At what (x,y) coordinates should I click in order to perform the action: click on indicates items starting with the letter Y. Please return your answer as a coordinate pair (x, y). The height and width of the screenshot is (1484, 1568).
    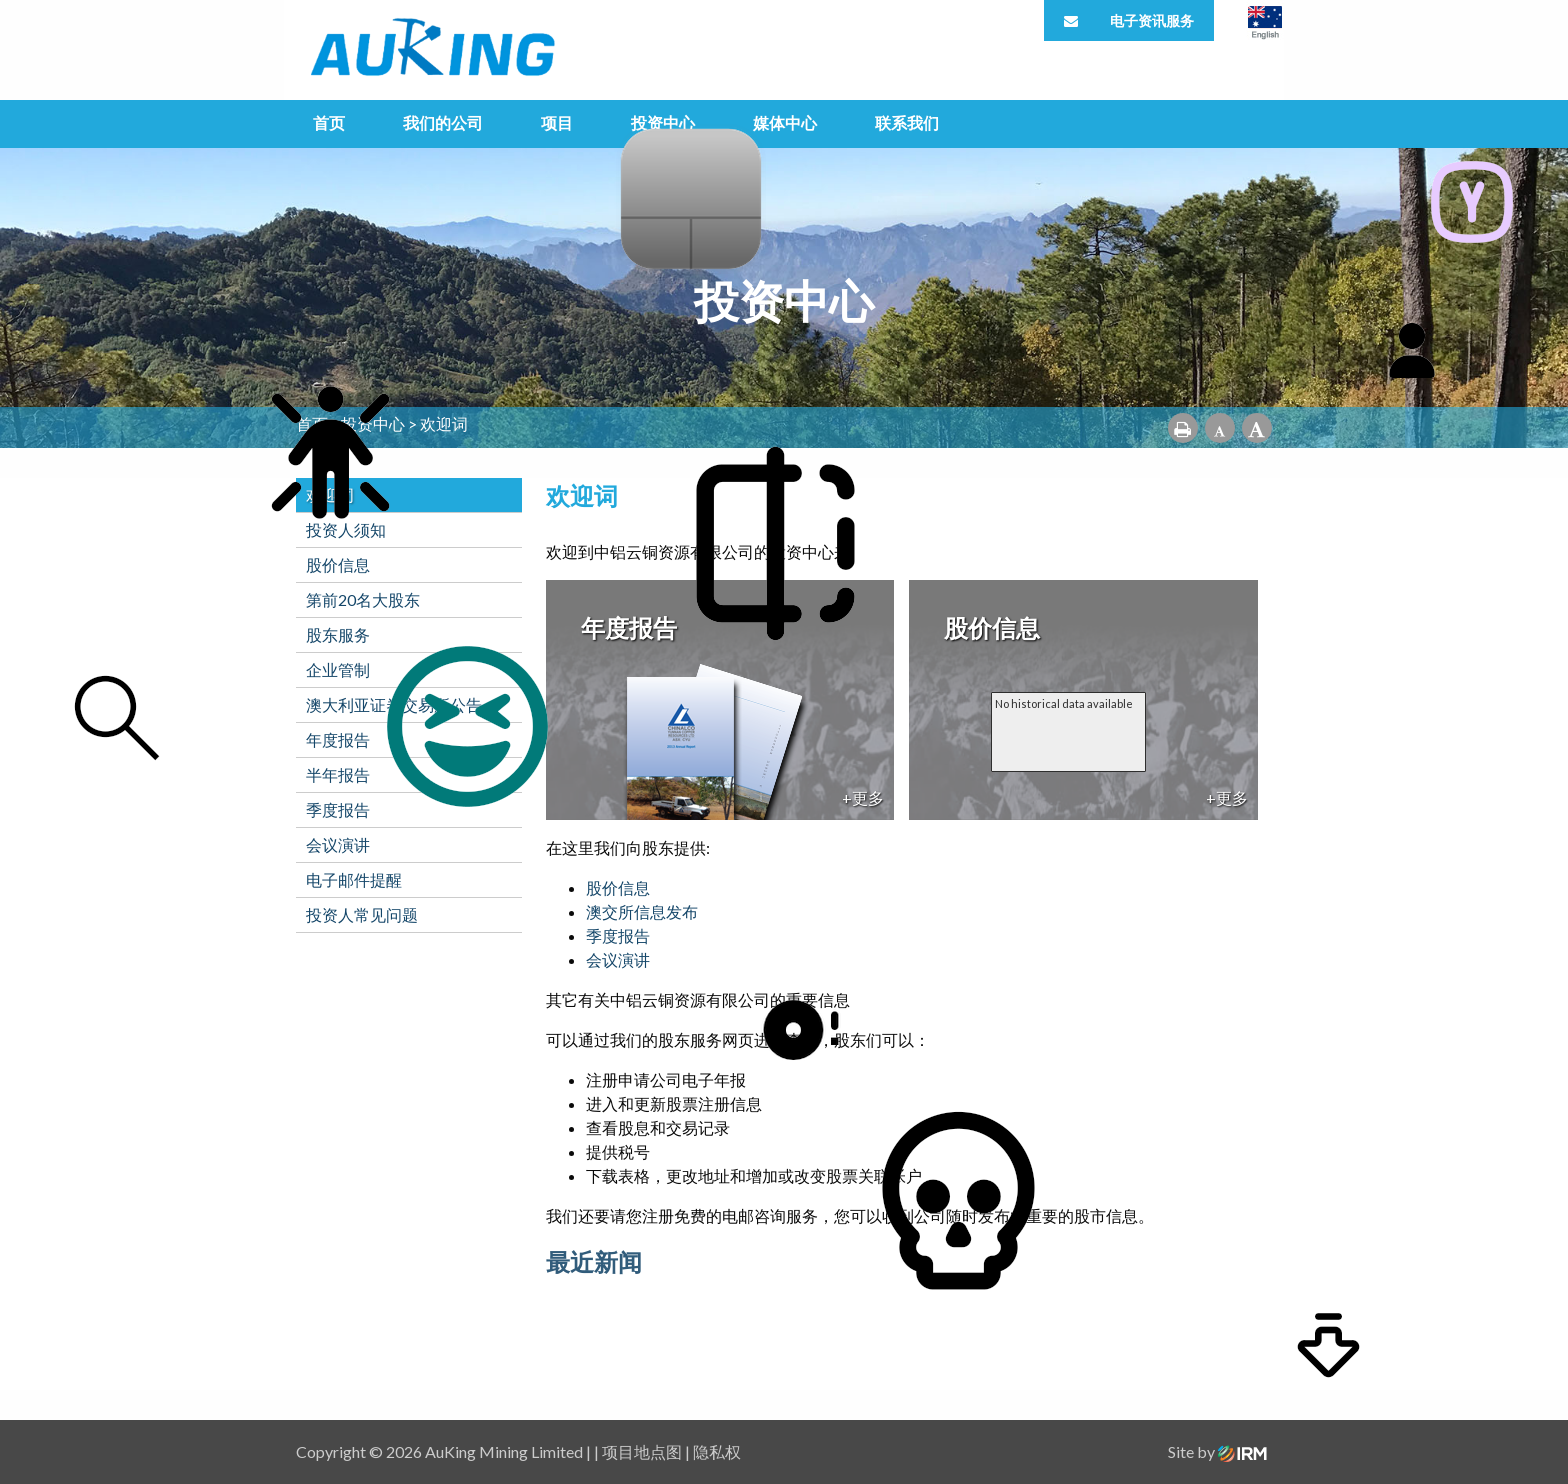
    Looking at the image, I should click on (1472, 202).